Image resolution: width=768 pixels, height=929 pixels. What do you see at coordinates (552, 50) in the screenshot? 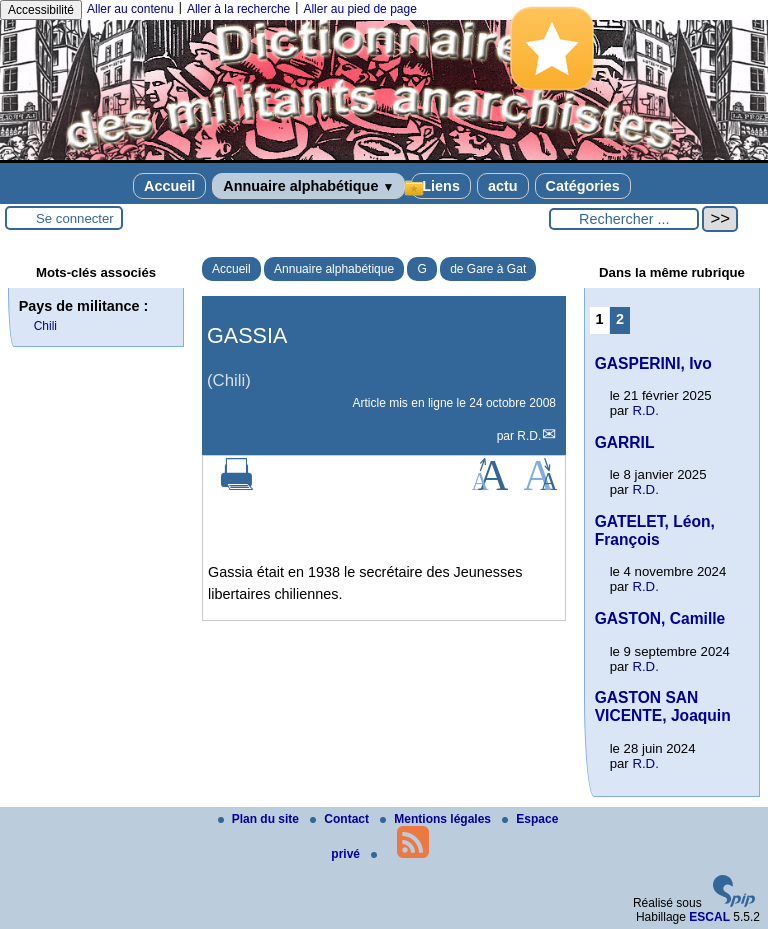
I see `view featured applications` at bounding box center [552, 50].